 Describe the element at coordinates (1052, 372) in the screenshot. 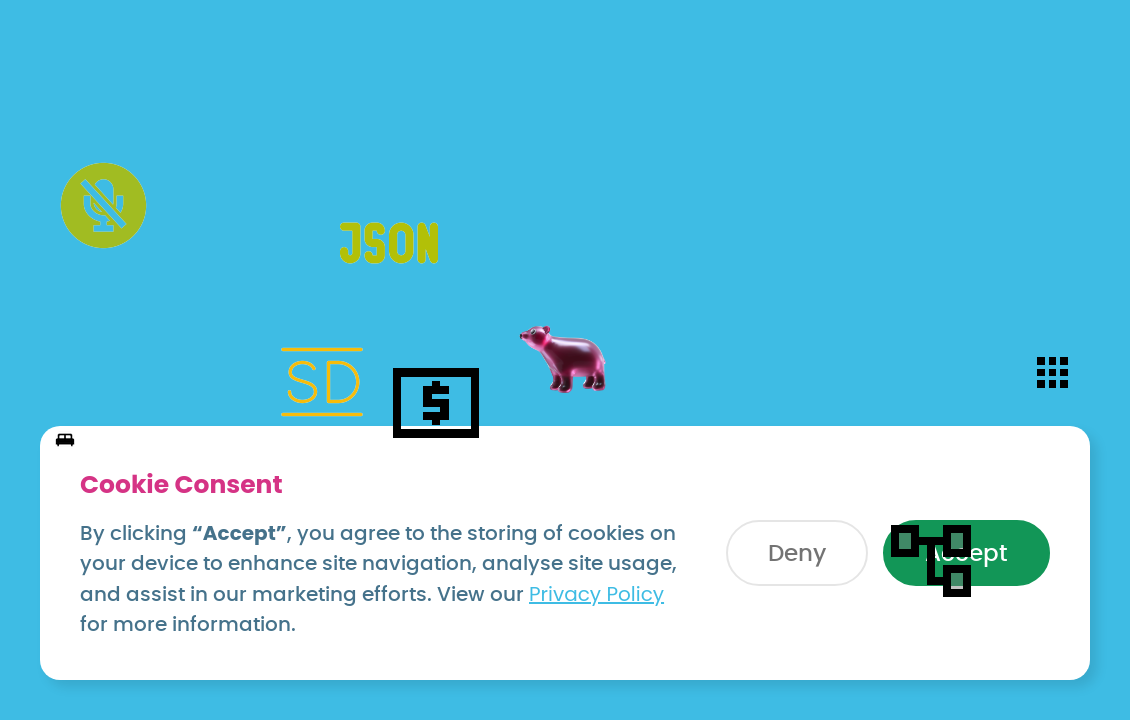

I see `open the app drawer or launcher` at that location.